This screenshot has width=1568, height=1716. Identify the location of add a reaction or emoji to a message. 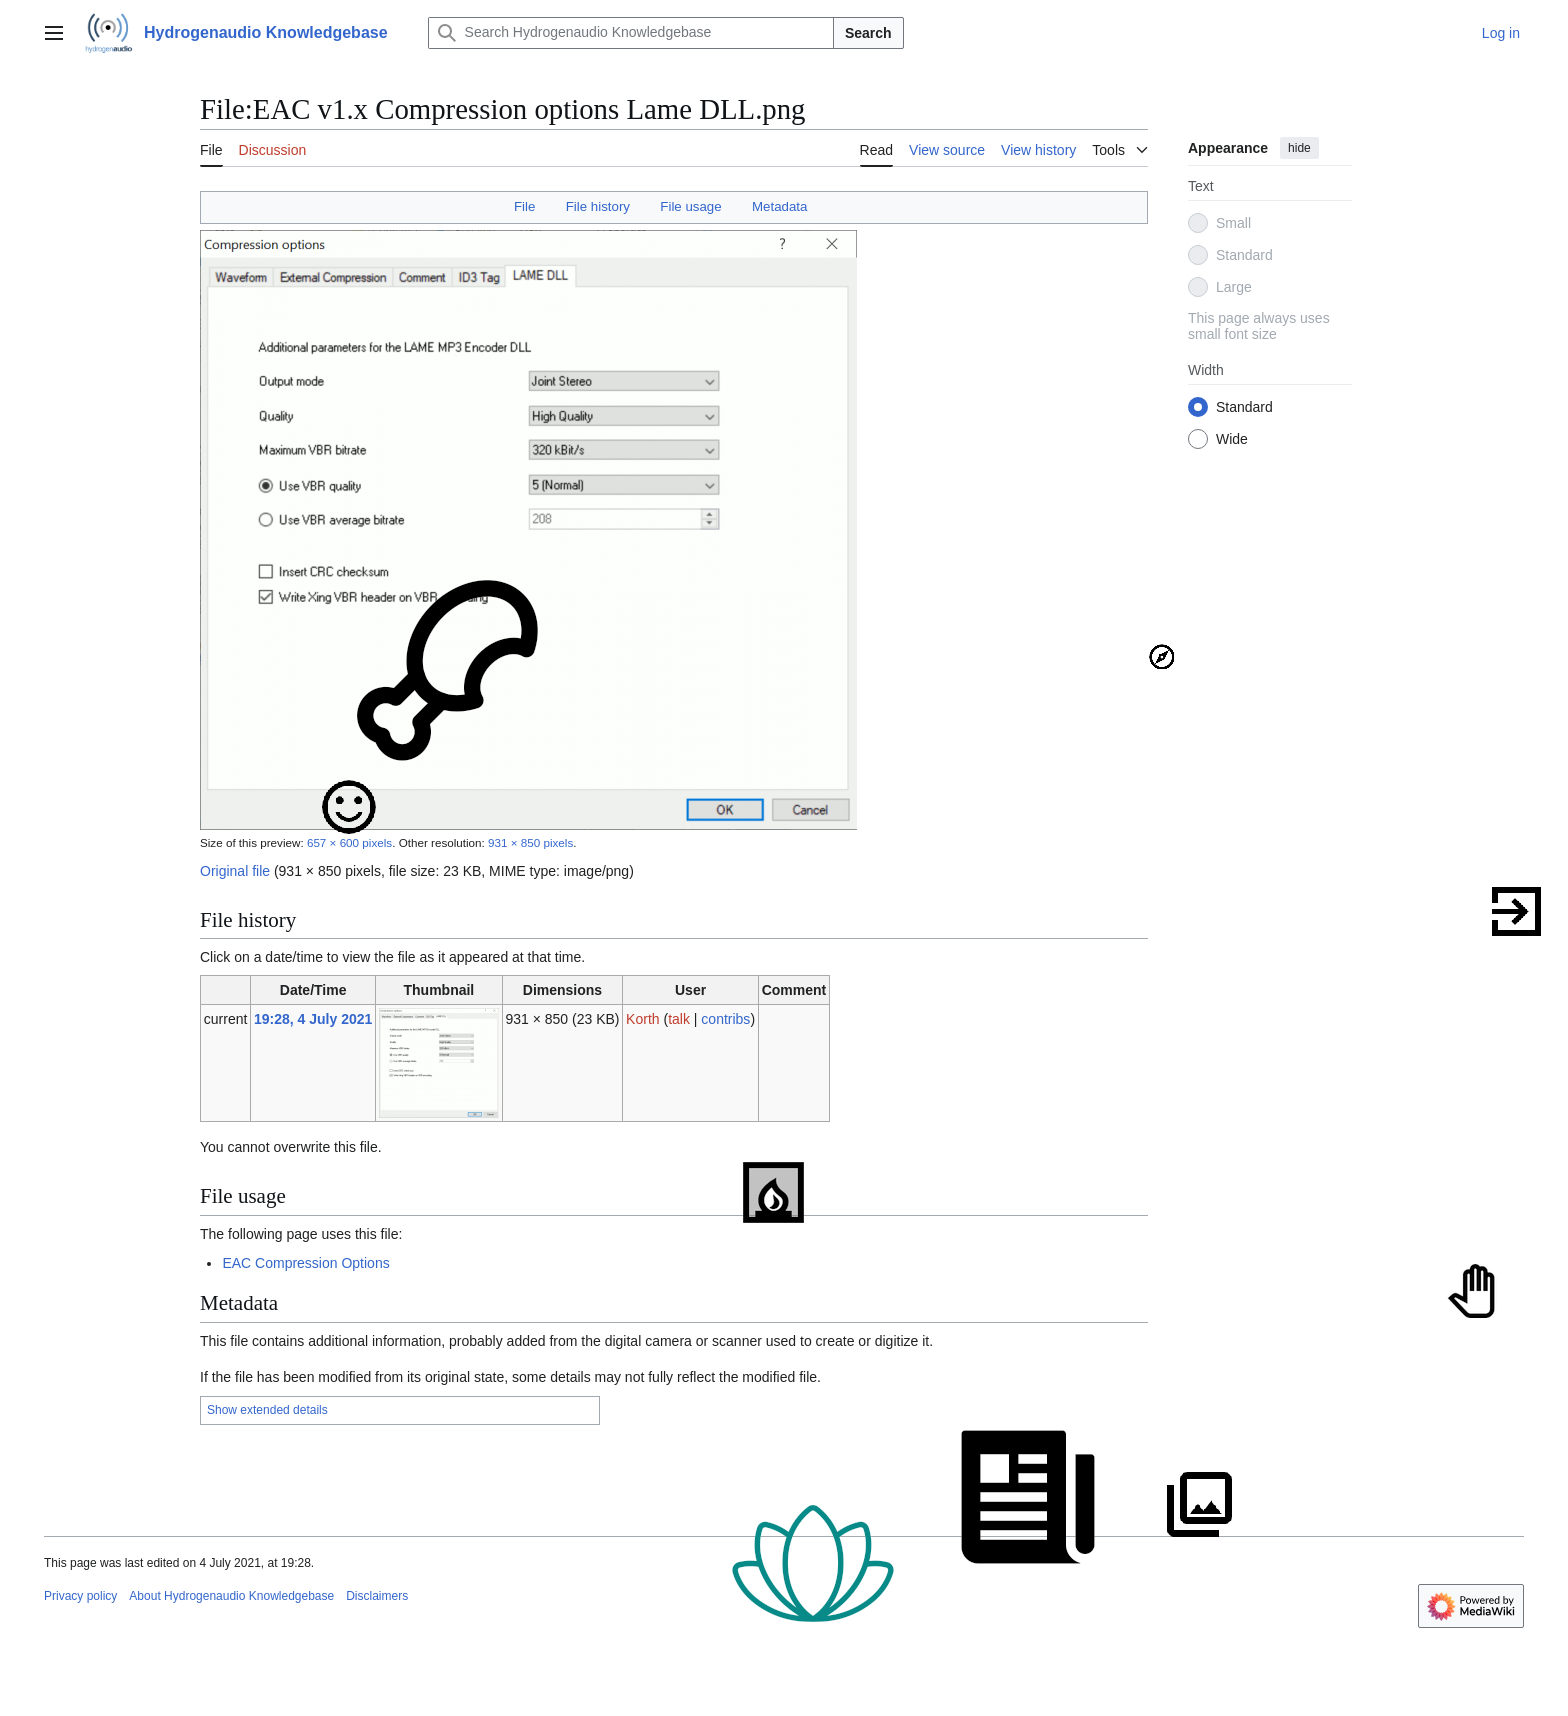
(349, 807).